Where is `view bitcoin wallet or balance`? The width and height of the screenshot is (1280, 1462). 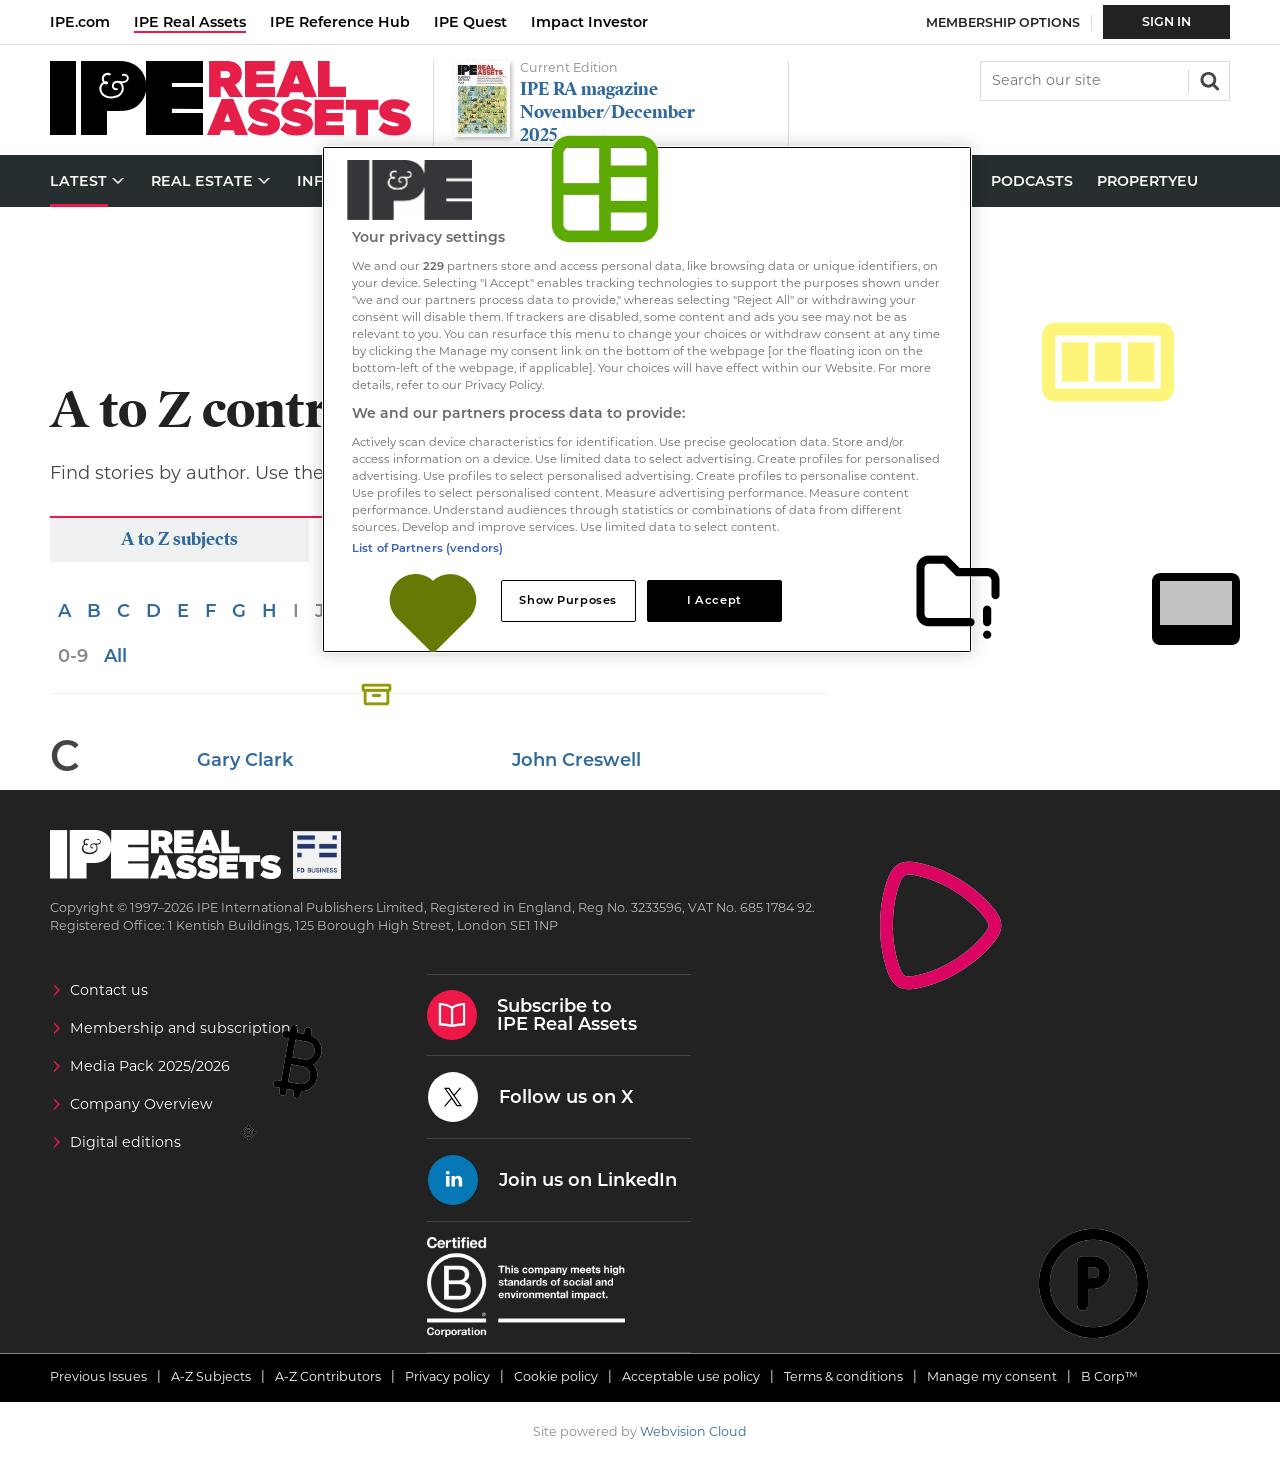 view bitcoin wallet or balance is located at coordinates (299, 1062).